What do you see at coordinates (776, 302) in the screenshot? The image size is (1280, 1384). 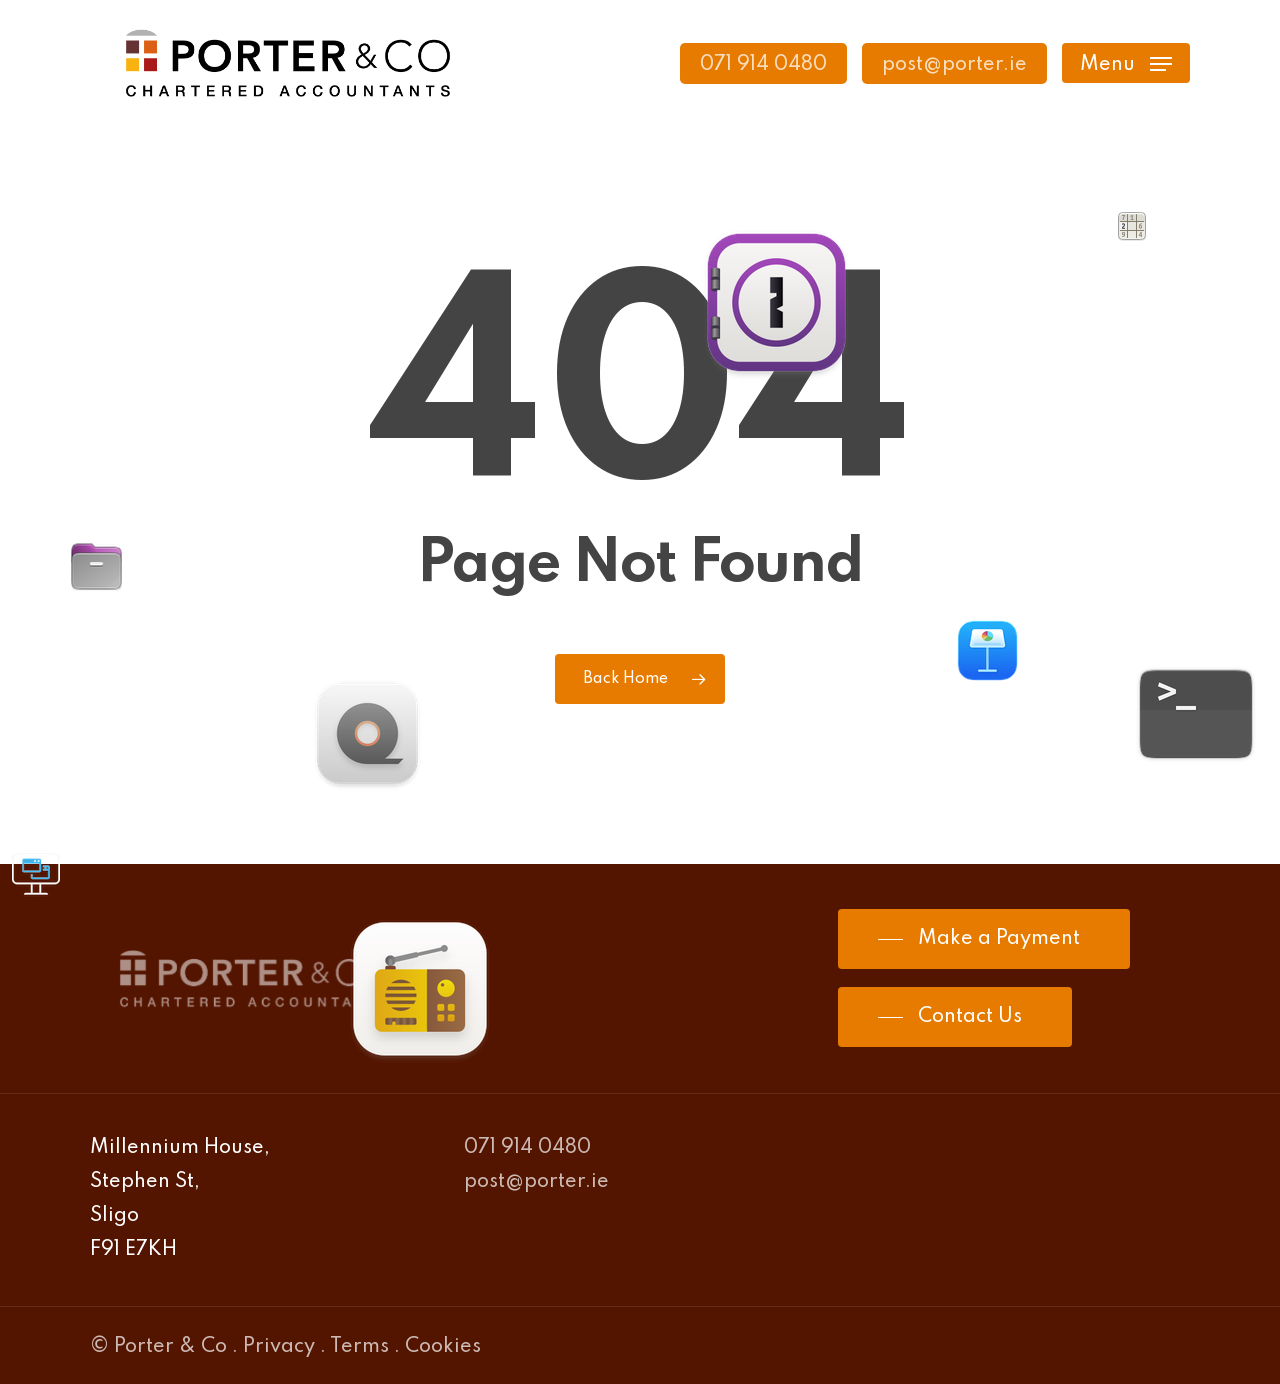 I see `open the Secrets password manager app` at bounding box center [776, 302].